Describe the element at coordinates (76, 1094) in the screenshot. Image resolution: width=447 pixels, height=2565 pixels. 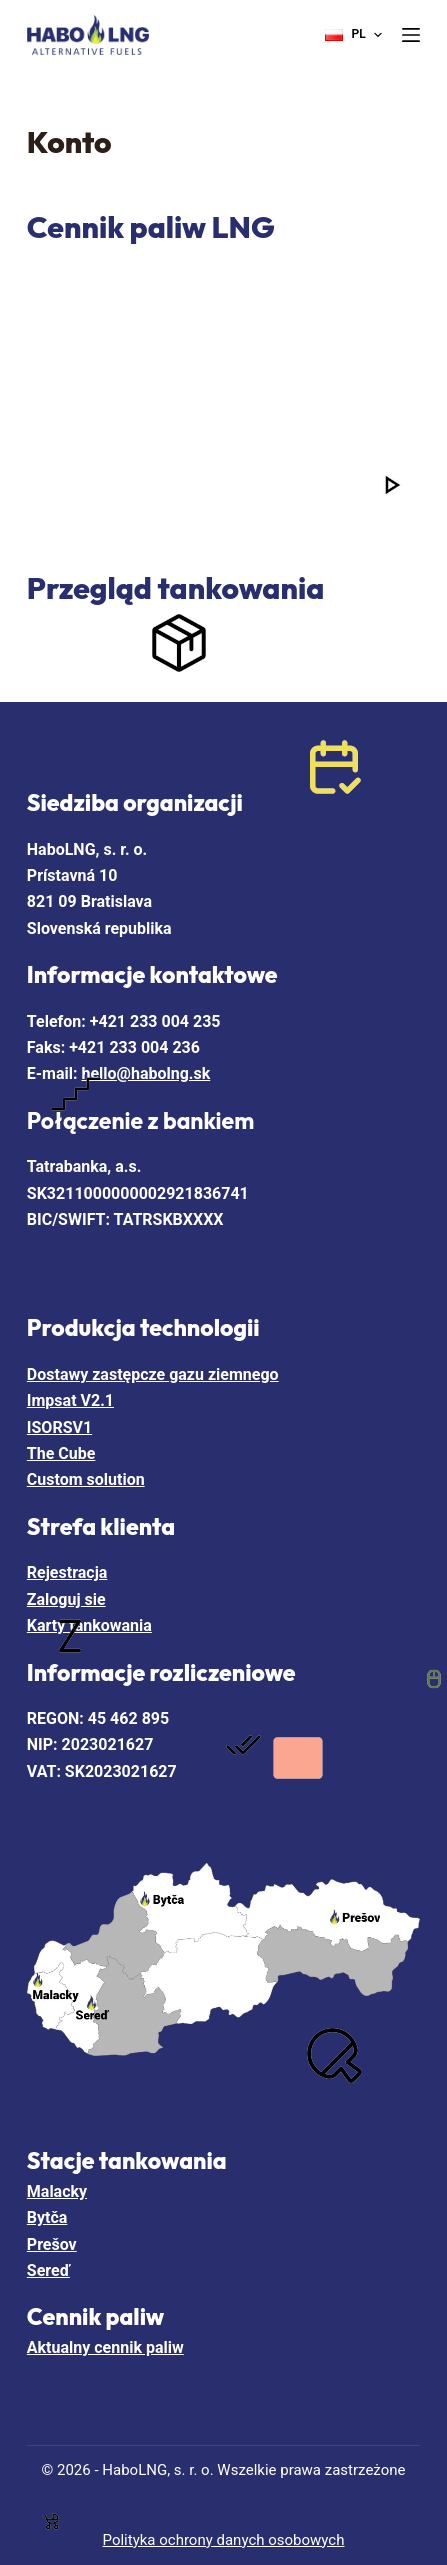
I see `indicates stairs or steps nearby` at that location.